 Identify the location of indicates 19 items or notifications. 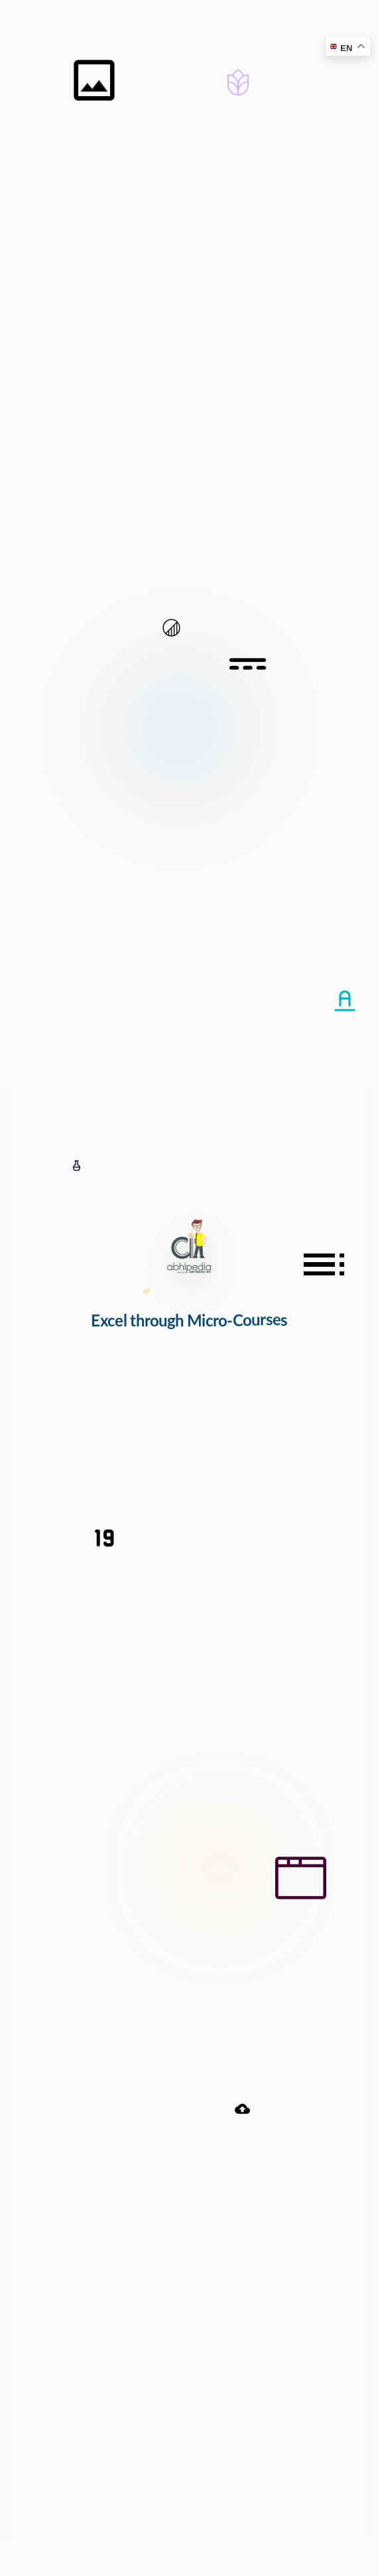
(103, 1538).